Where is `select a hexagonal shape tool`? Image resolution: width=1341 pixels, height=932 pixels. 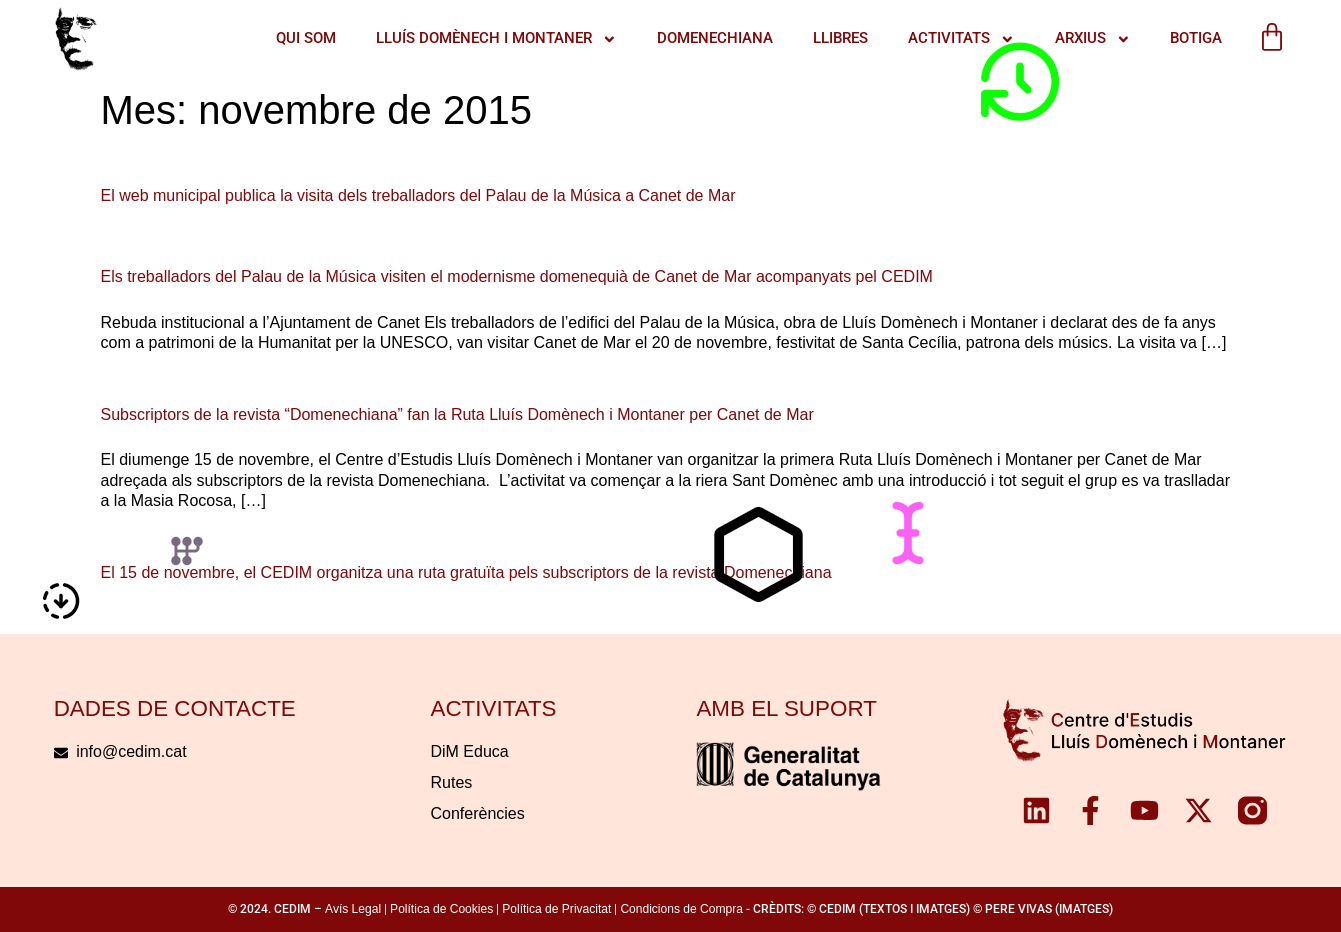 select a hexagonal shape tool is located at coordinates (758, 554).